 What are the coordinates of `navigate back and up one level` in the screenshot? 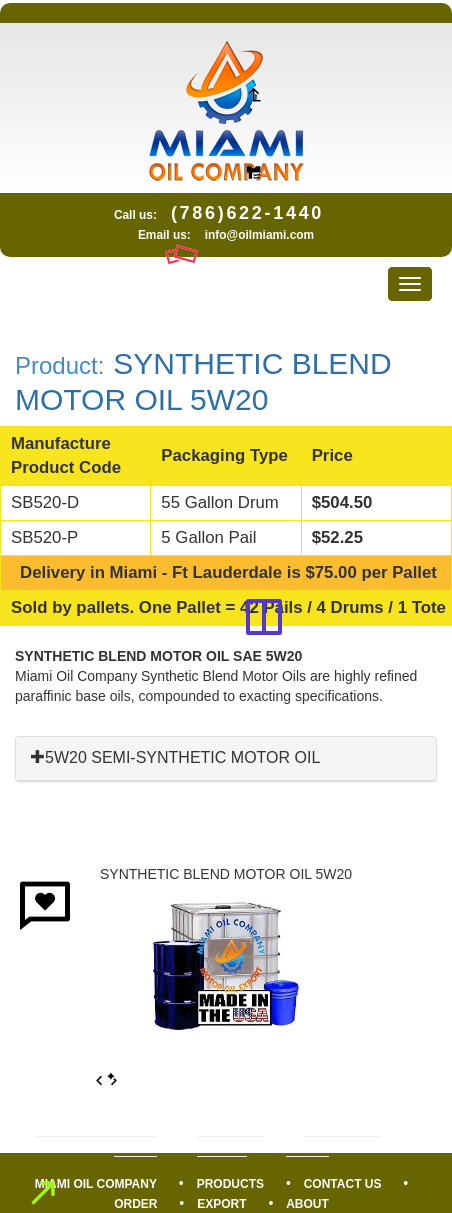 It's located at (254, 95).